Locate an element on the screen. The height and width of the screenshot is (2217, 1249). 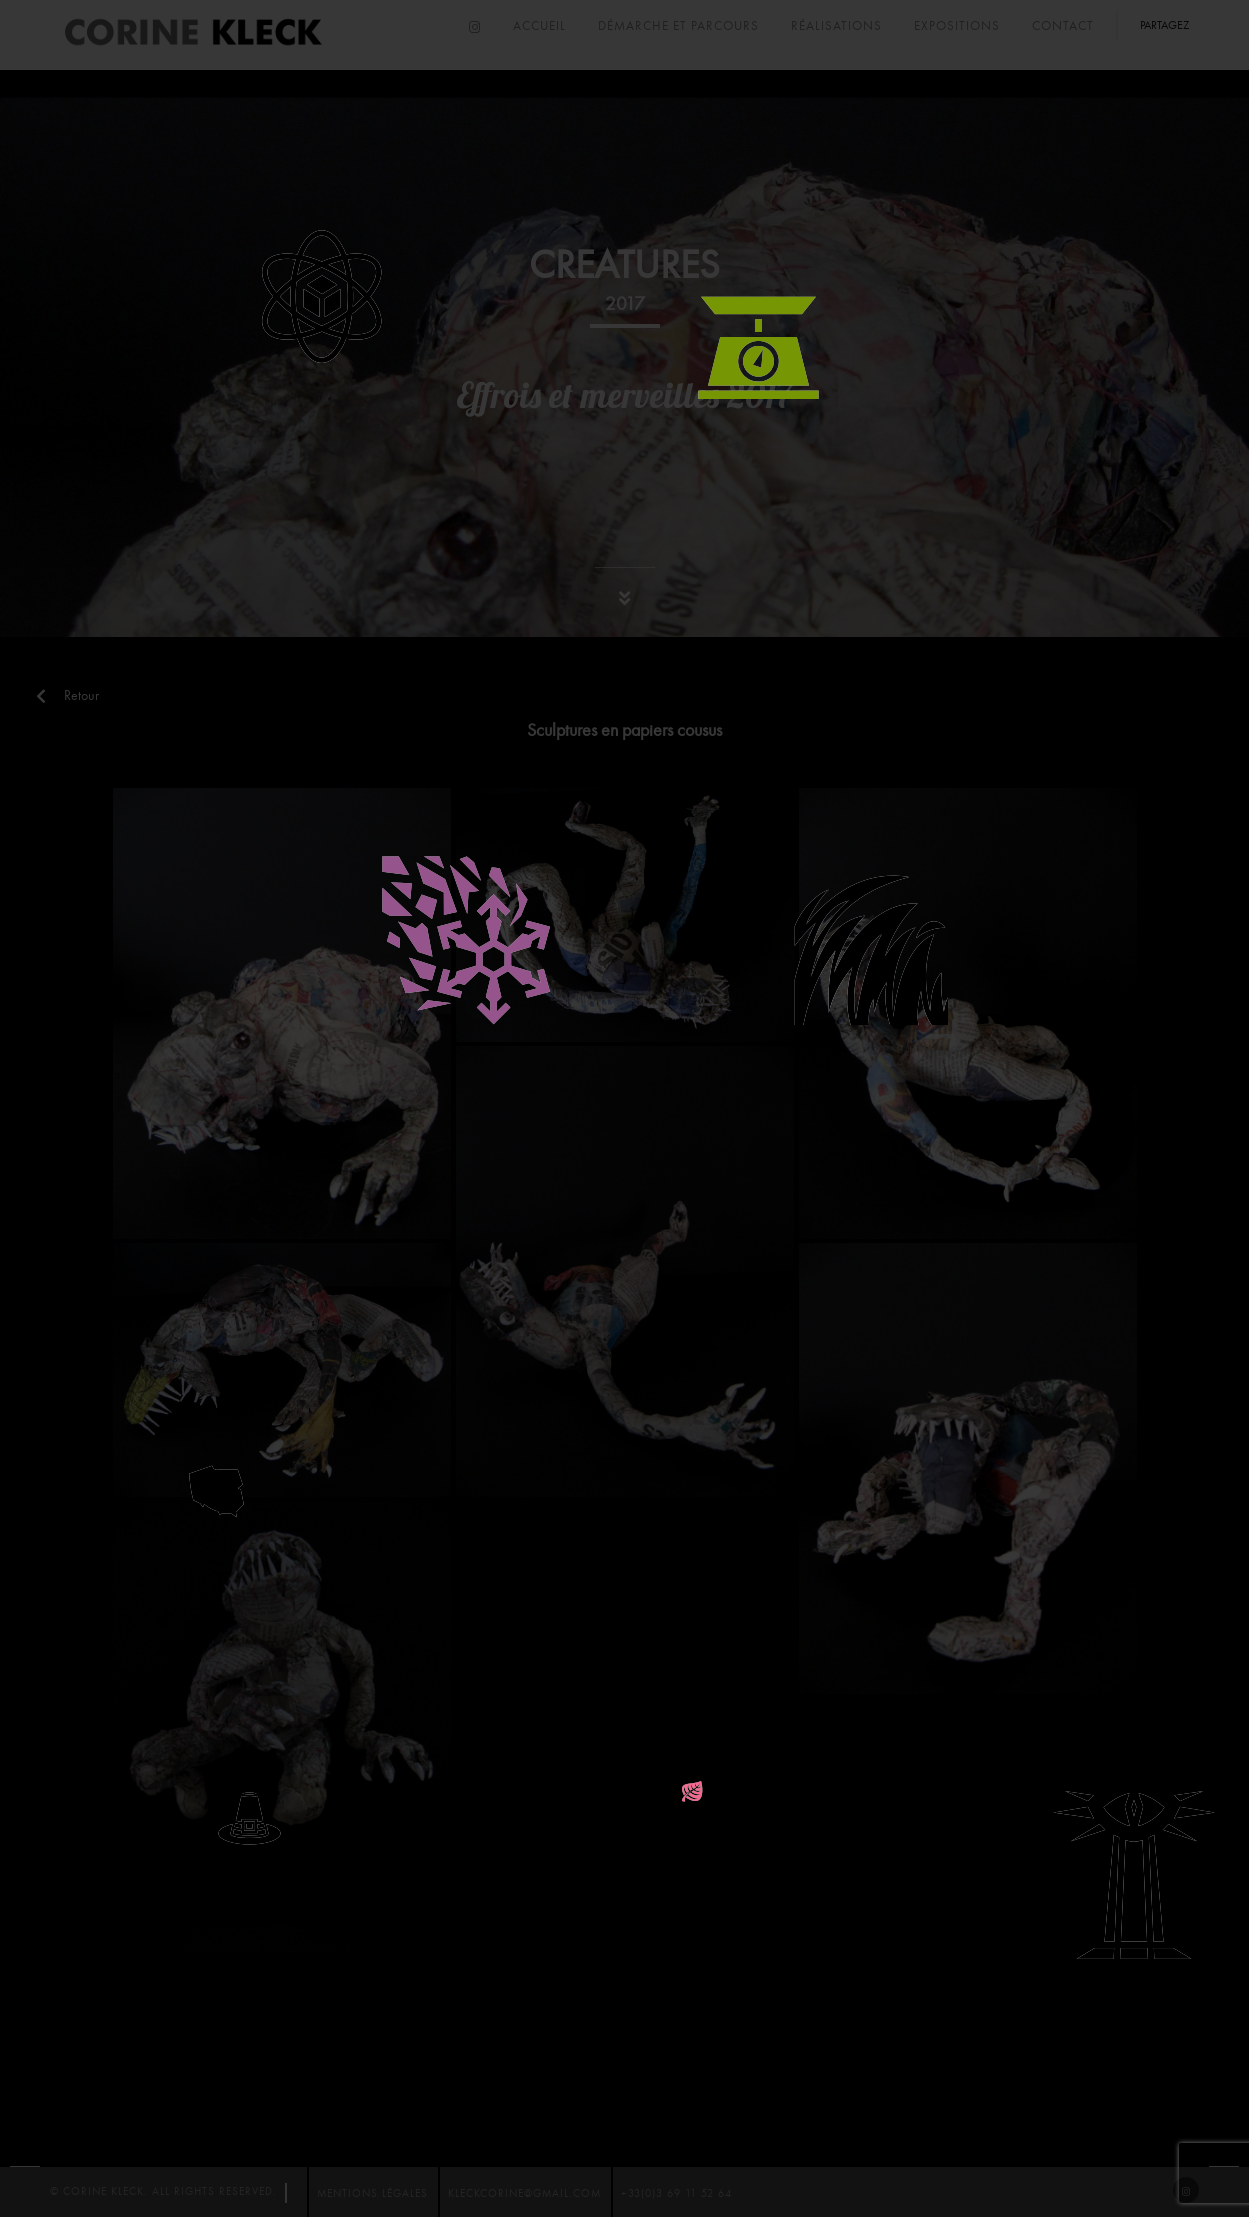
indicates an enemy stronghold or boss location is located at coordinates (1134, 1875).